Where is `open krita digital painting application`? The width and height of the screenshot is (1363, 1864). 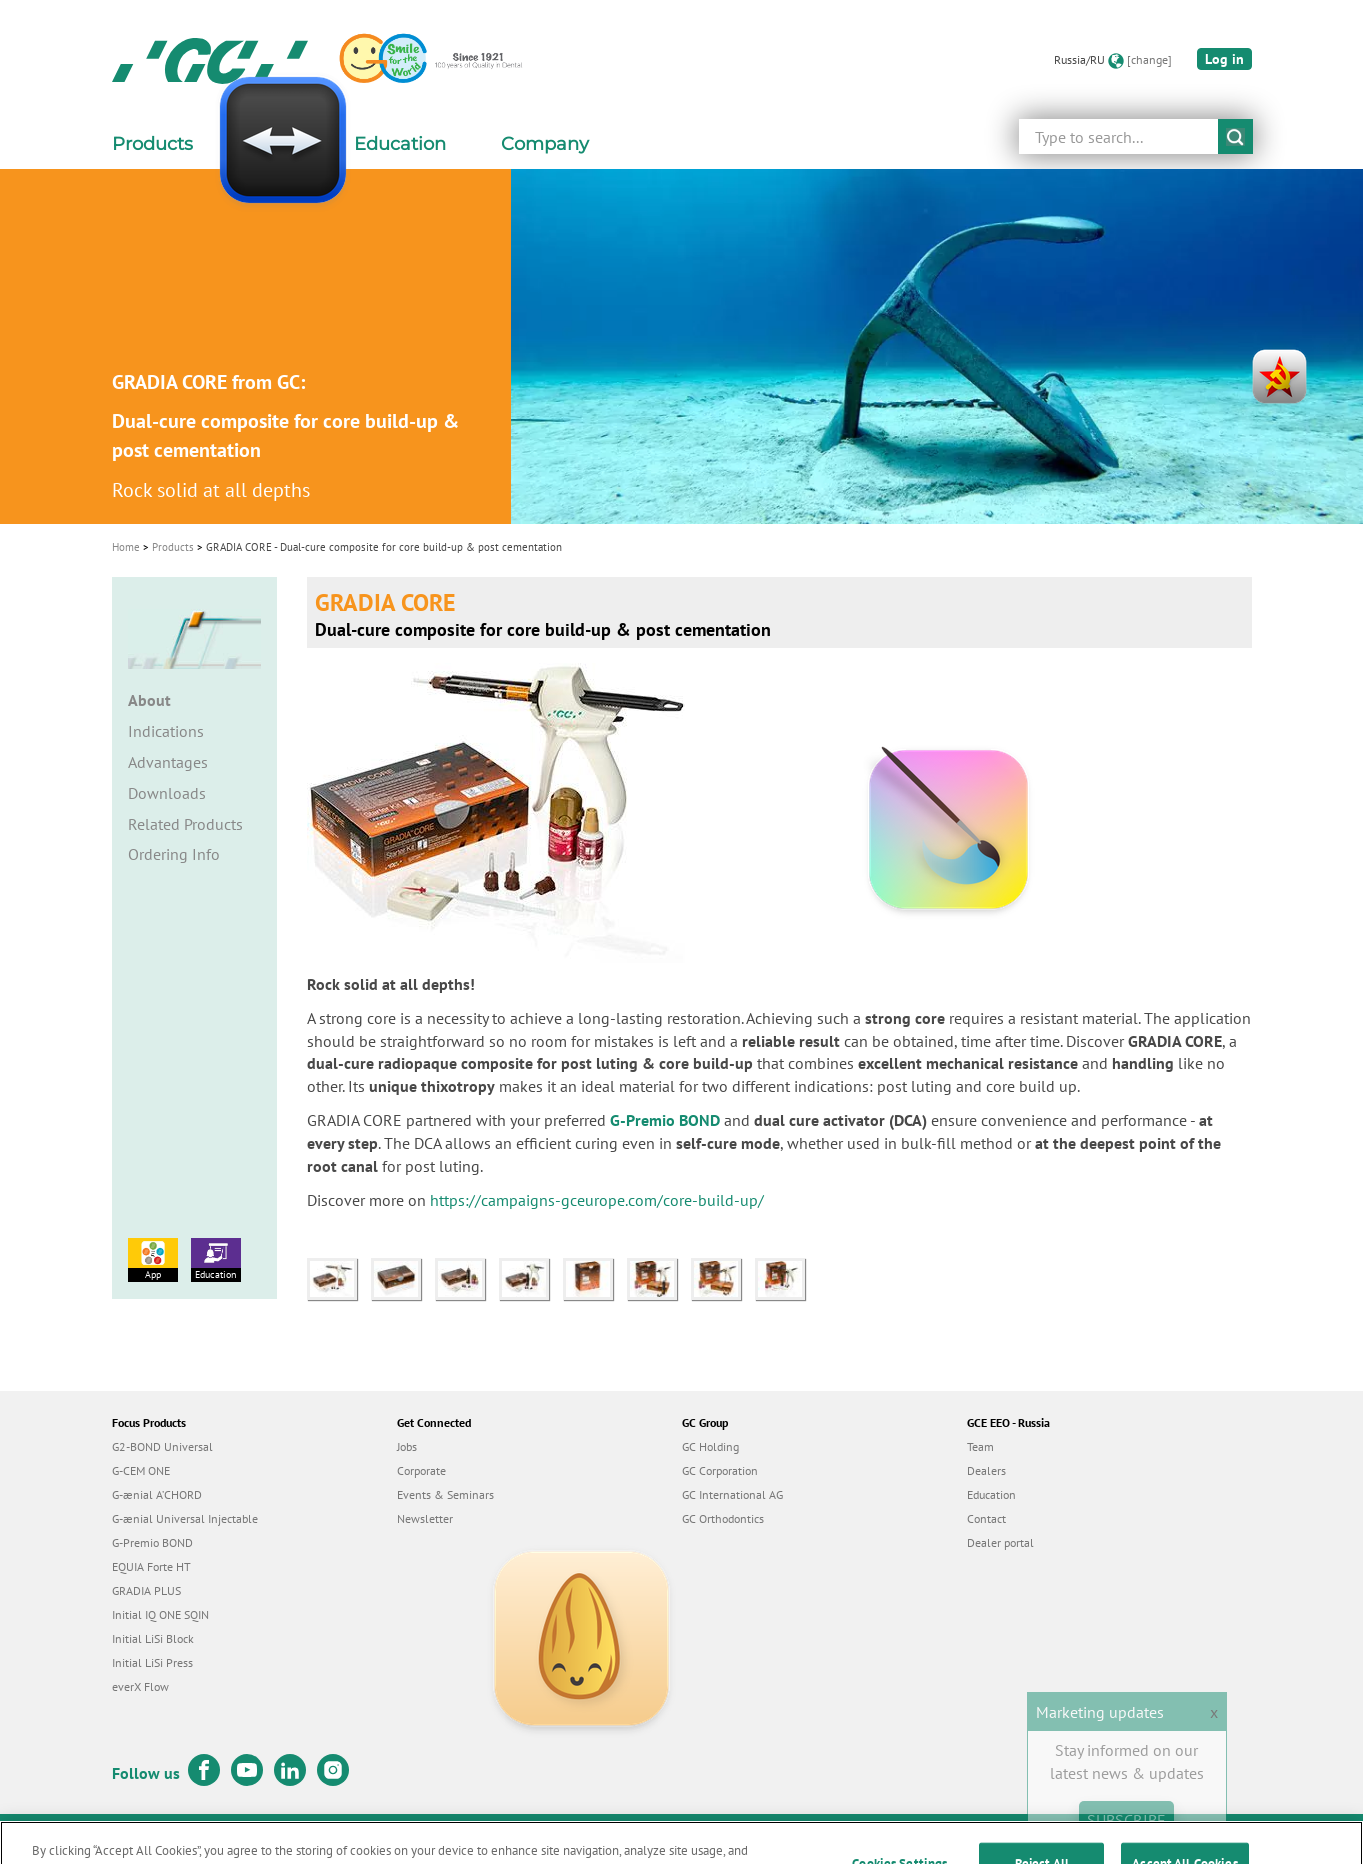
open krita digital painting application is located at coordinates (948, 829).